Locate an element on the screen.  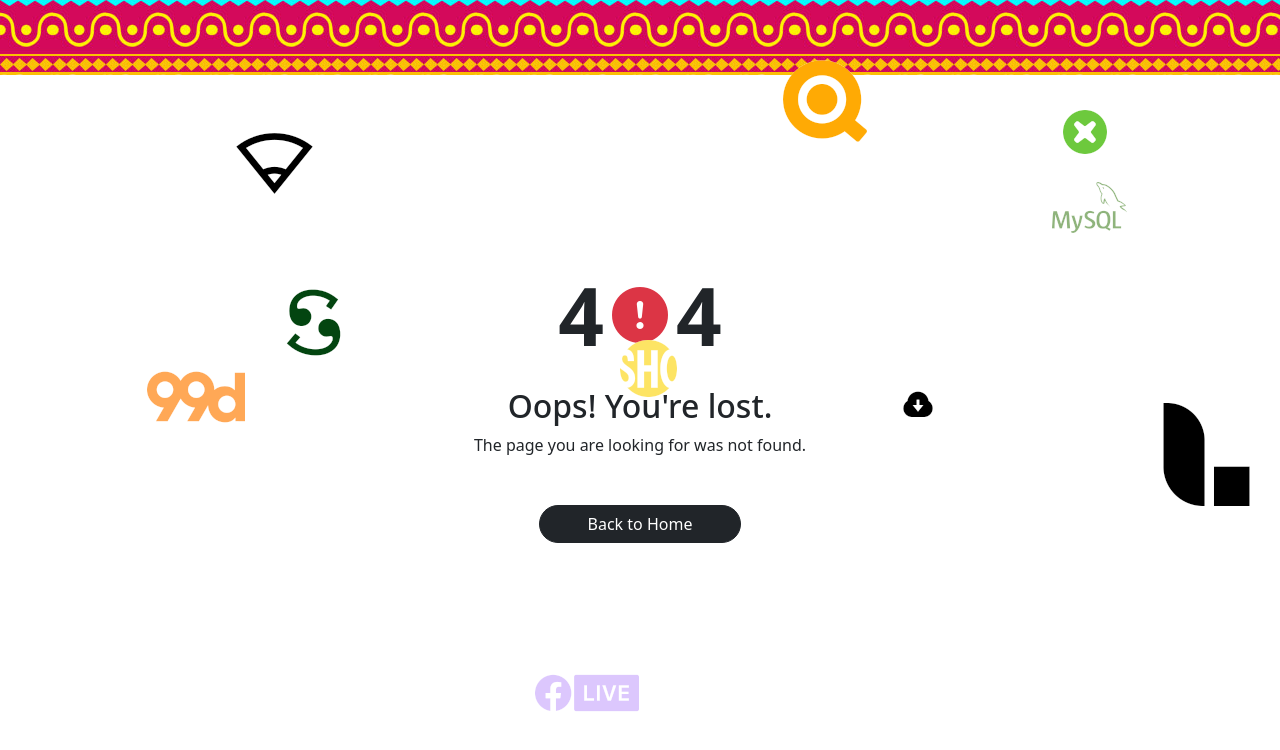
indicates weak wifi signal strength is located at coordinates (274, 163).